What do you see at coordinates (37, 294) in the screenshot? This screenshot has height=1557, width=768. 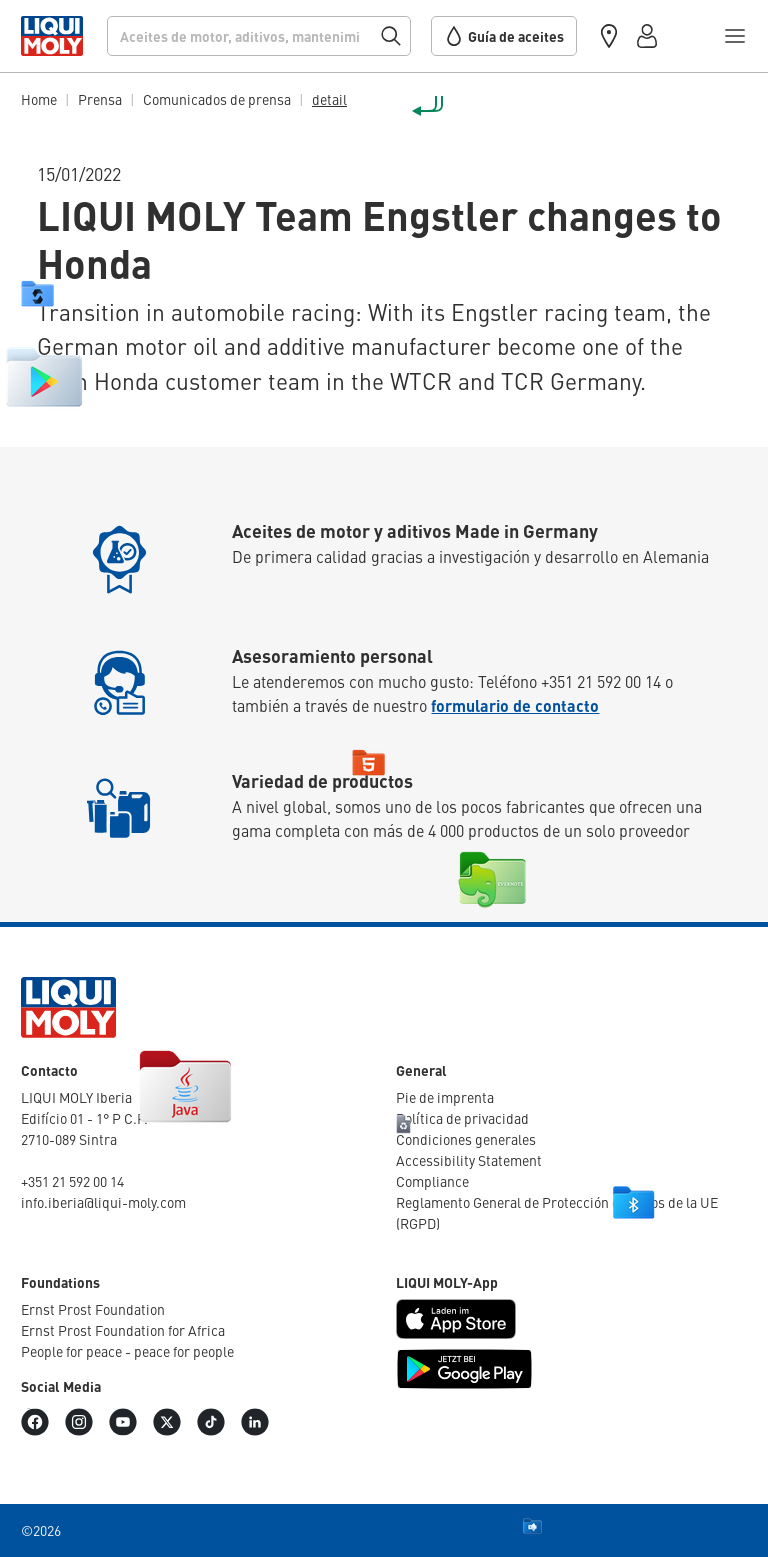 I see `folder containing solidity smart contract files` at bounding box center [37, 294].